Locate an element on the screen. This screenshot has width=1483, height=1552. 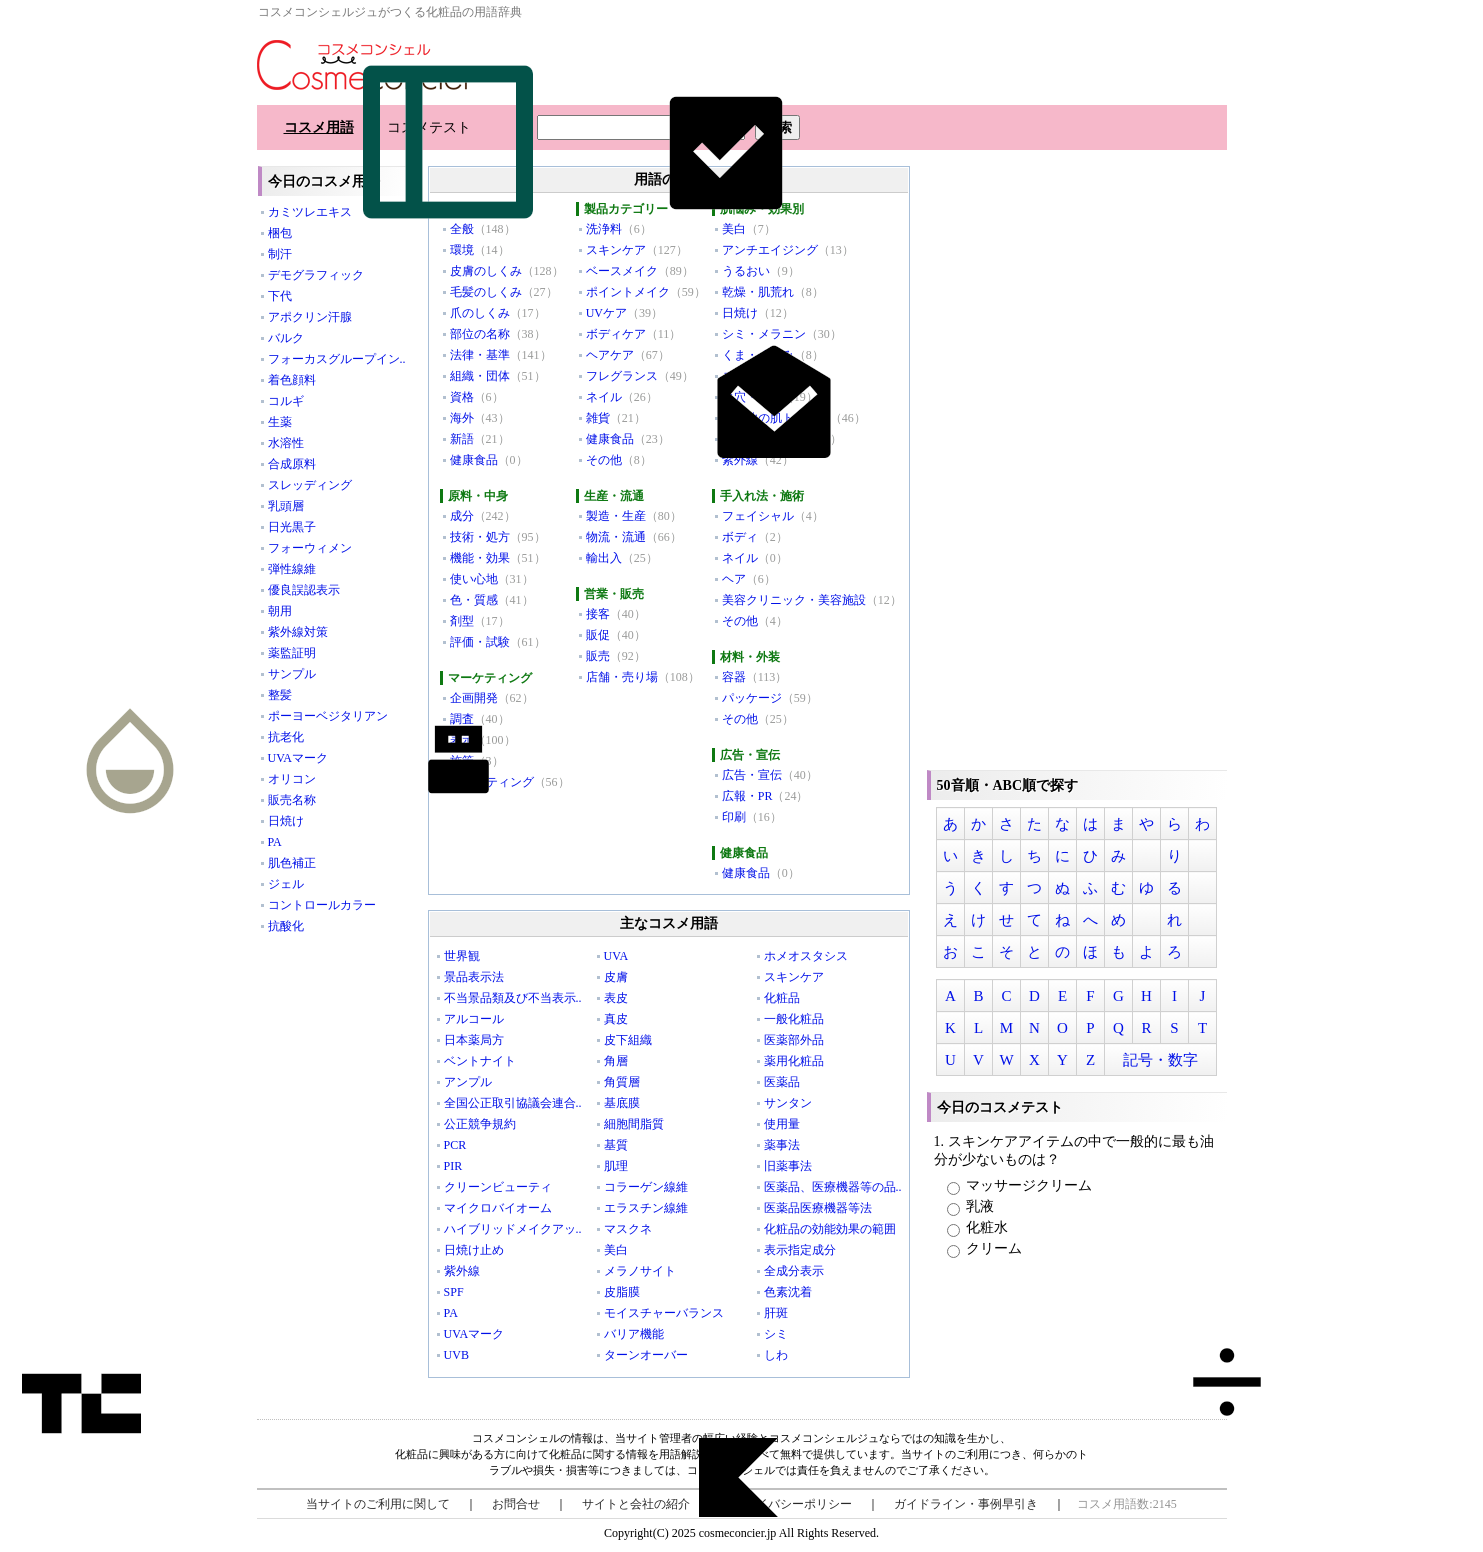
switch to left sidebar layout is located at coordinates (448, 142).